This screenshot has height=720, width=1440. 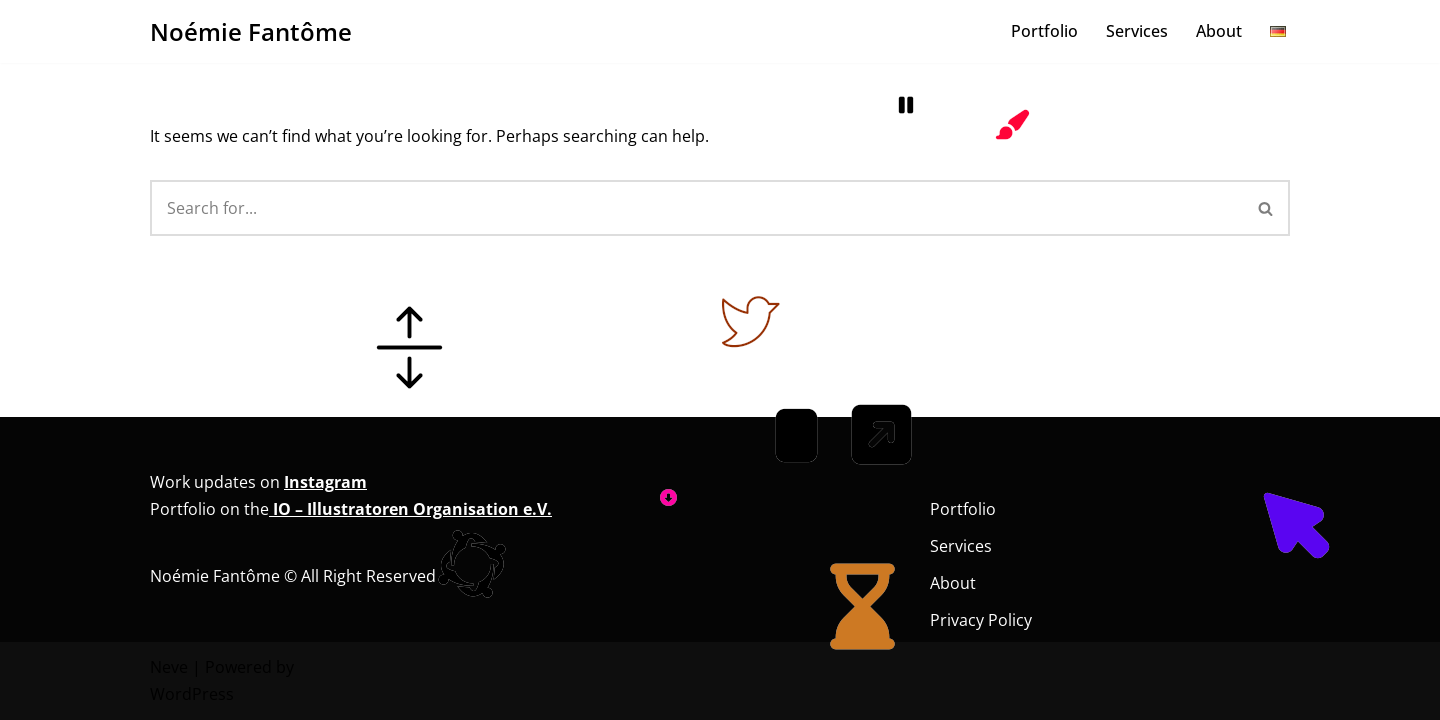 What do you see at coordinates (862, 606) in the screenshot?
I see `indicates time remaining or countdown in progress` at bounding box center [862, 606].